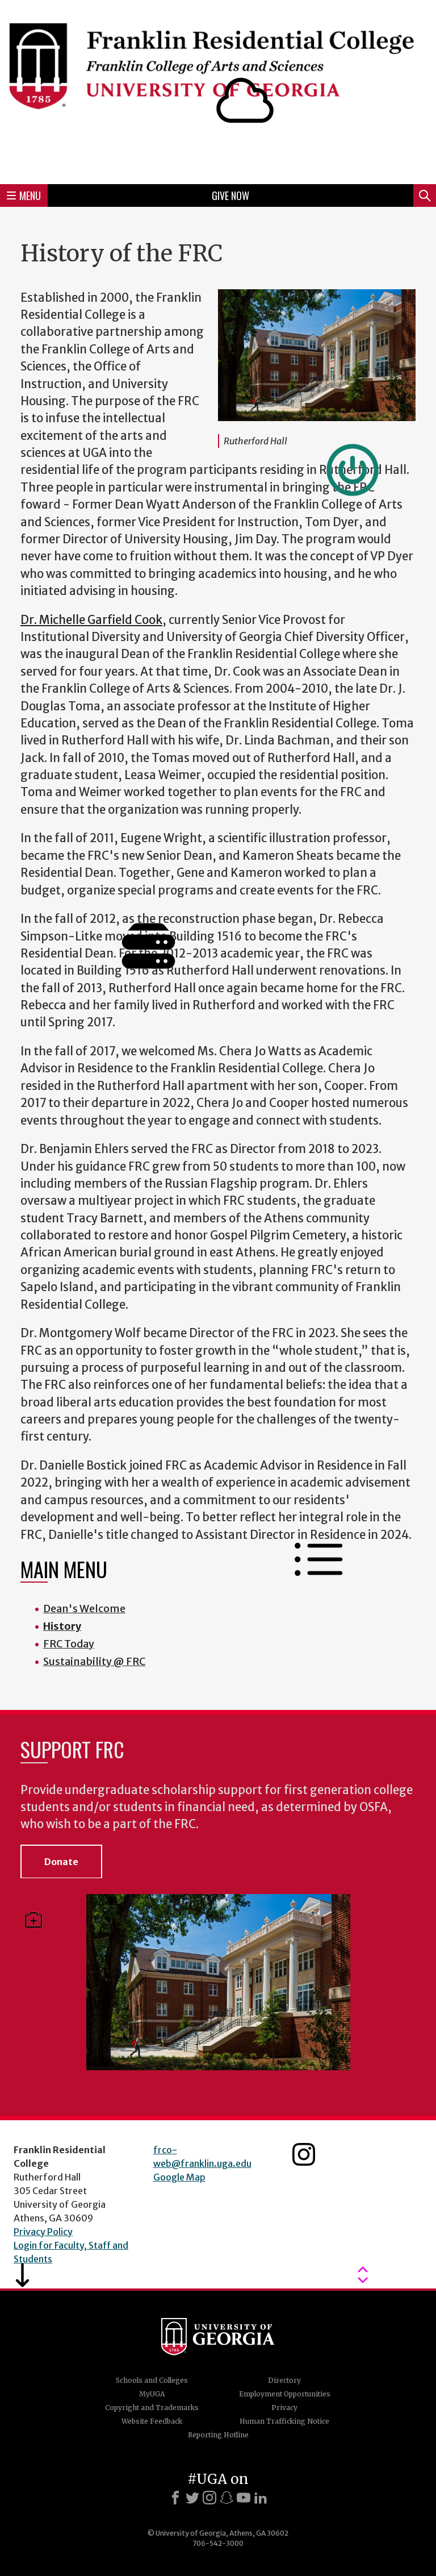 The image size is (436, 2576). I want to click on view server infrastructure, so click(148, 946).